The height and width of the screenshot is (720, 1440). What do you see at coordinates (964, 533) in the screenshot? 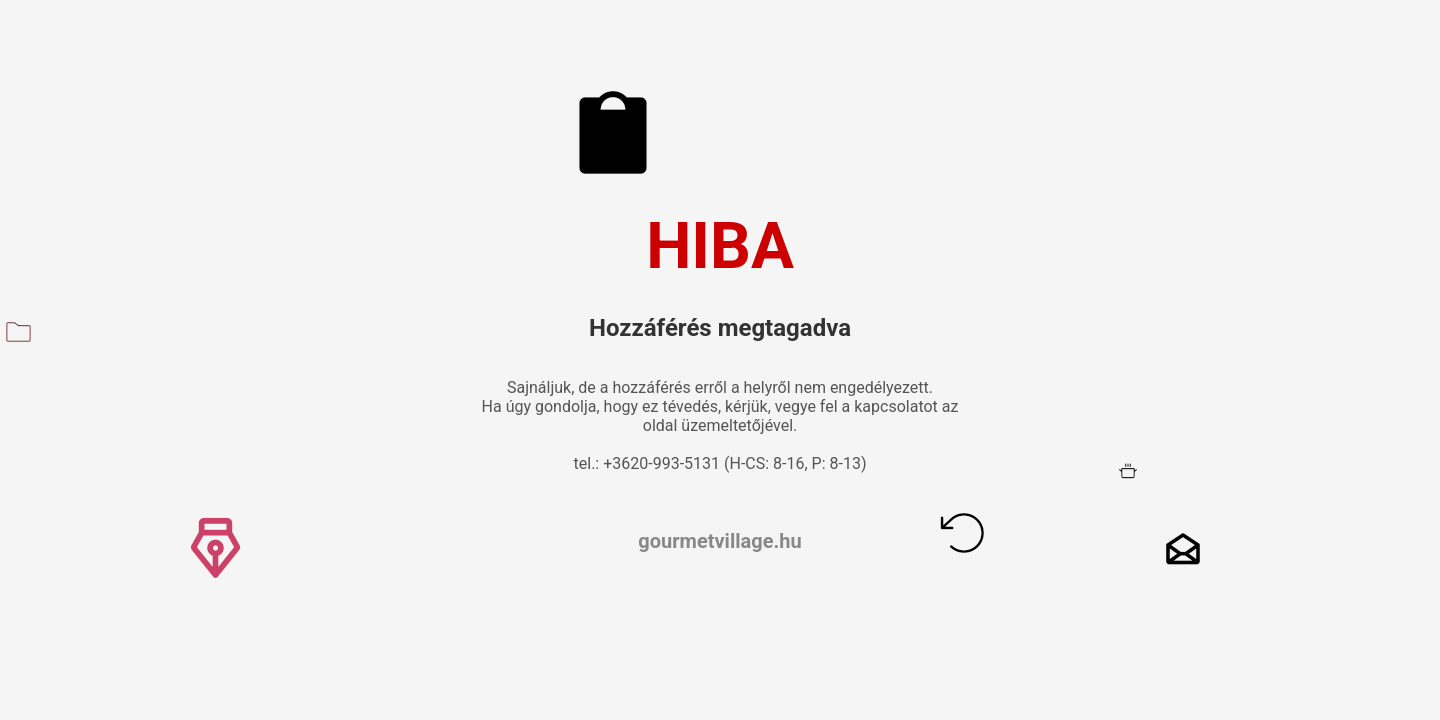
I see `undo the last action` at bounding box center [964, 533].